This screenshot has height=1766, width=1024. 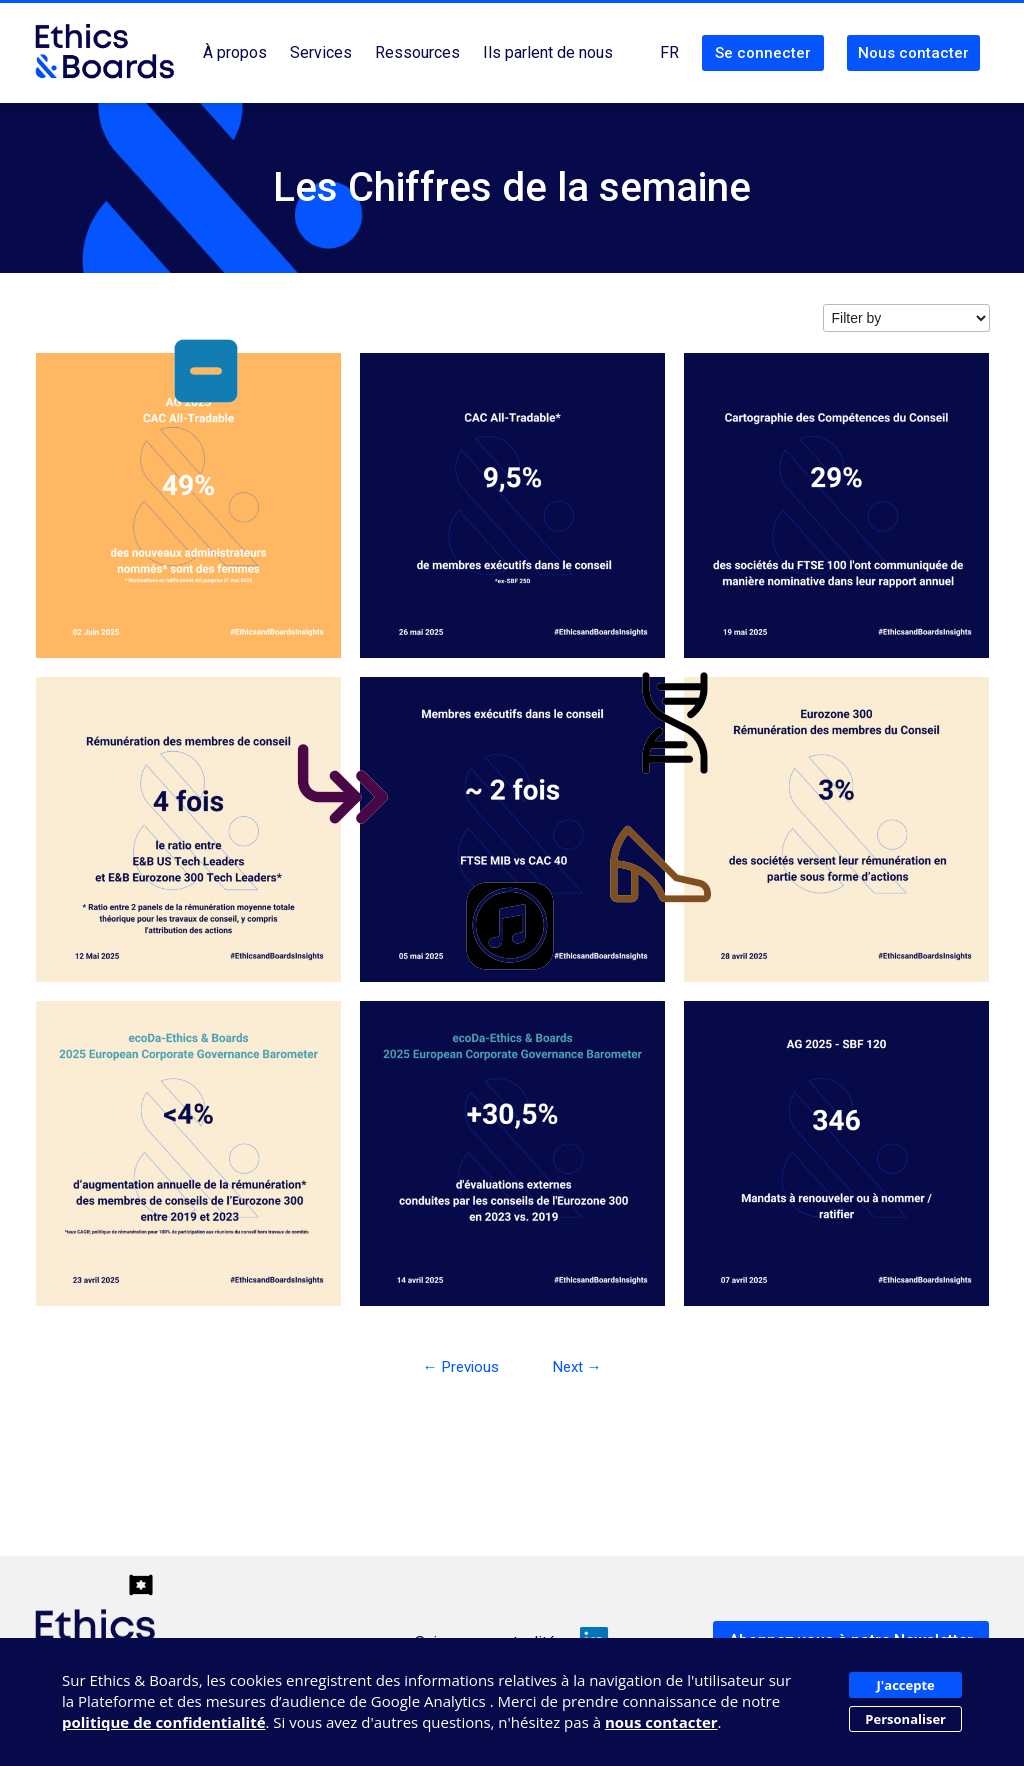 I want to click on forward or redirect content multiple times, so click(x=345, y=786).